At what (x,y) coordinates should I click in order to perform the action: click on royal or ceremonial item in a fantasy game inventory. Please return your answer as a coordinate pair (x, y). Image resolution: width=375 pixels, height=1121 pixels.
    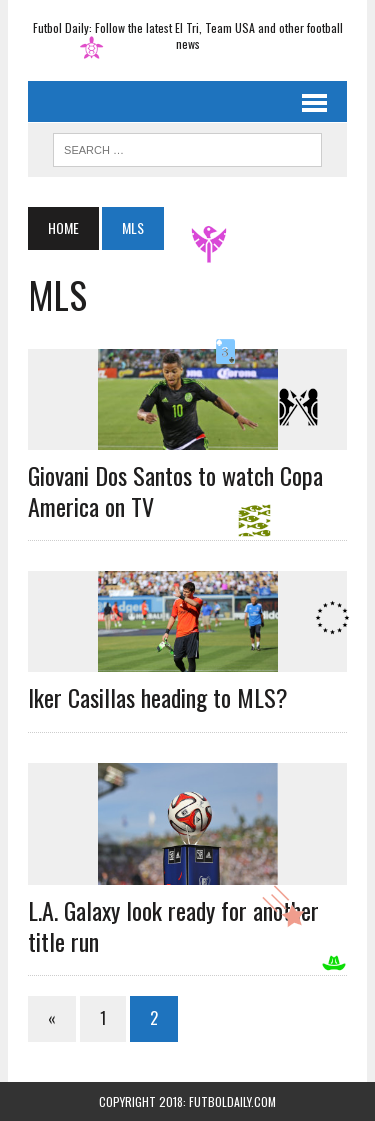
    Looking at the image, I should click on (209, 244).